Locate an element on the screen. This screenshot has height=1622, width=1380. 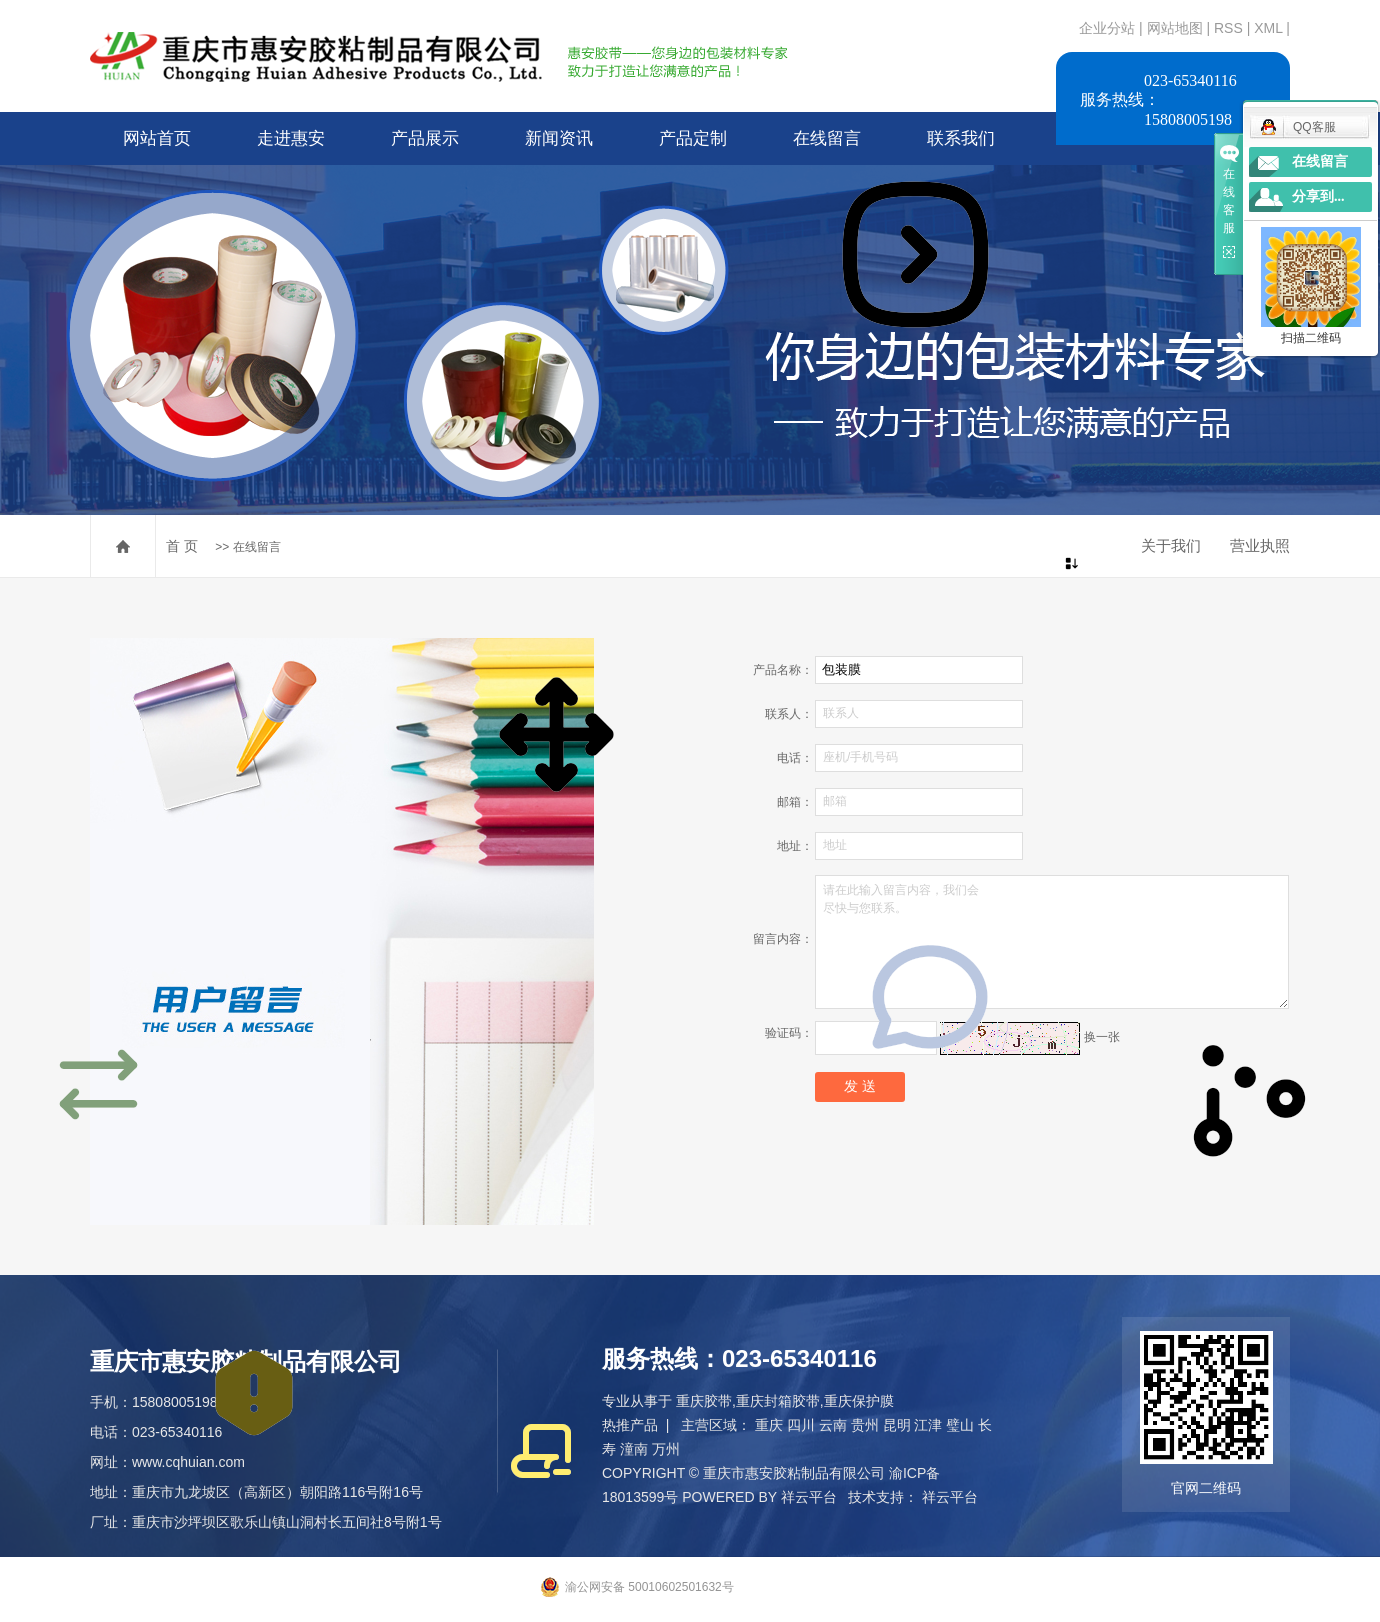
open messaging or chat is located at coordinates (930, 997).